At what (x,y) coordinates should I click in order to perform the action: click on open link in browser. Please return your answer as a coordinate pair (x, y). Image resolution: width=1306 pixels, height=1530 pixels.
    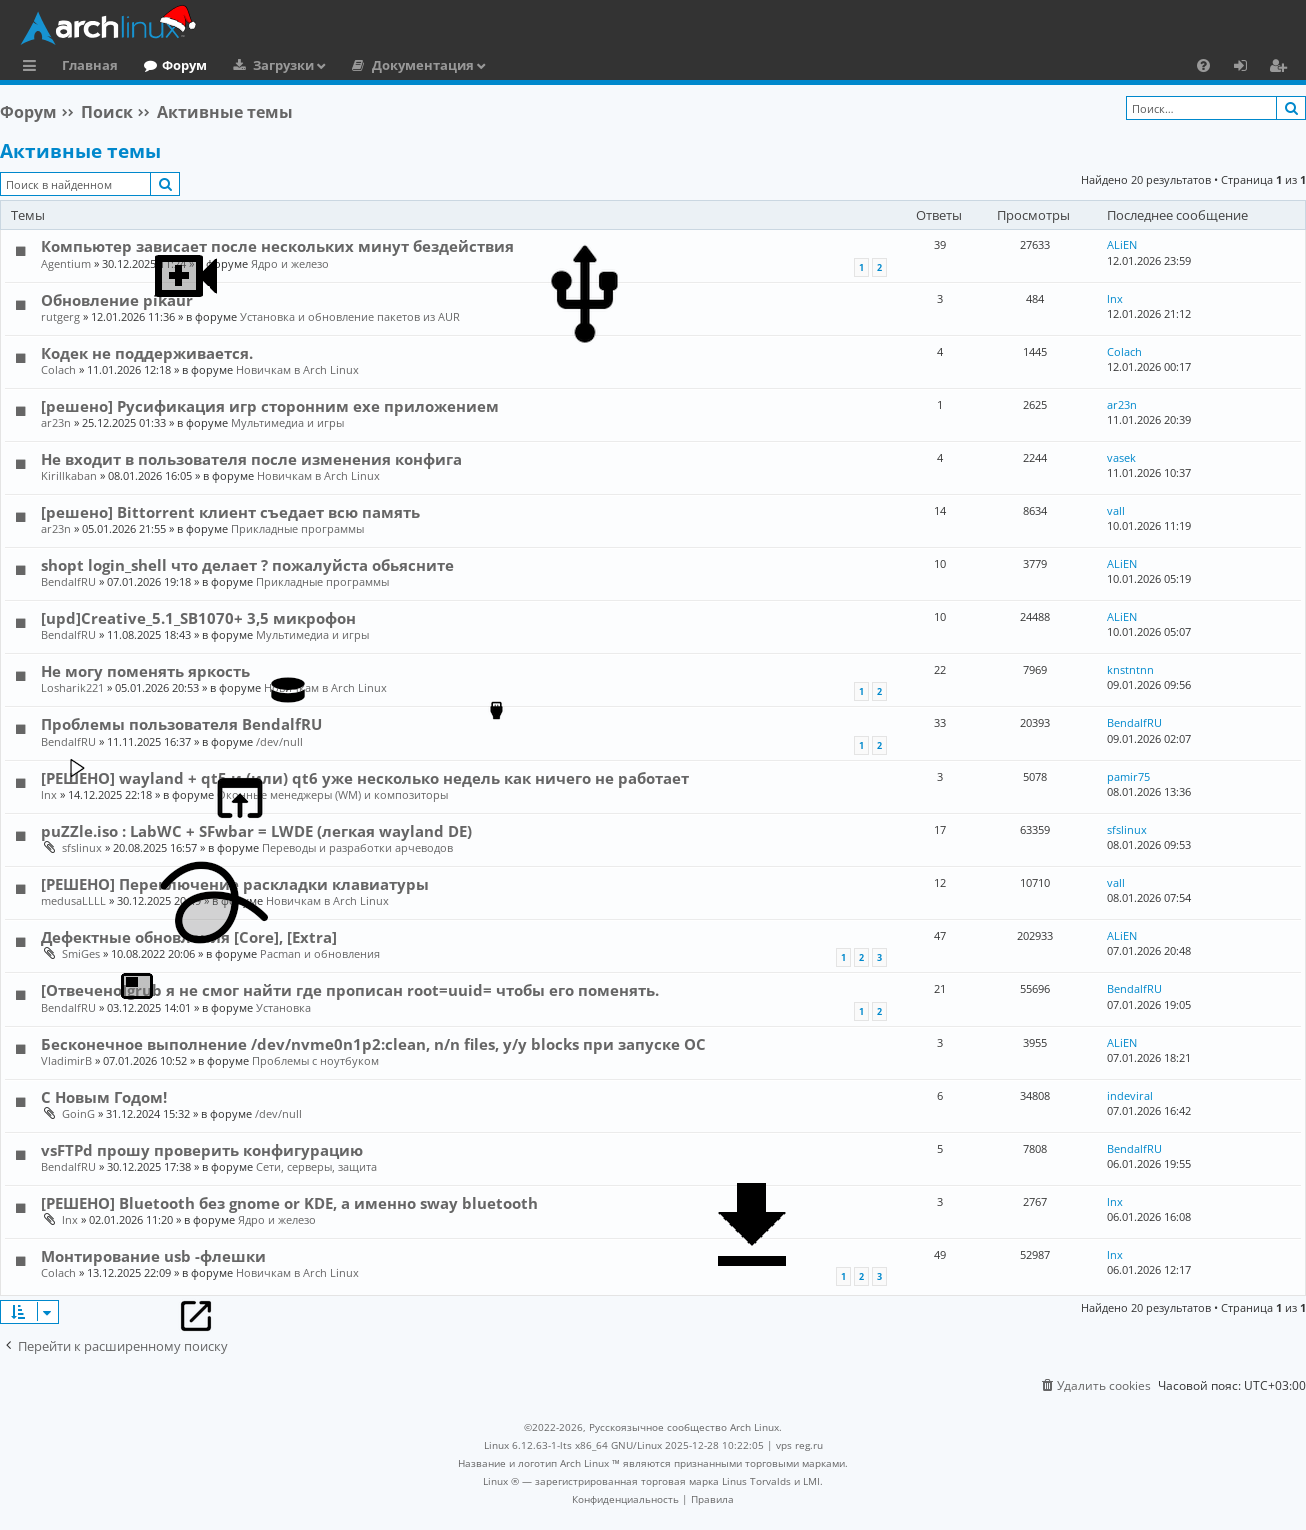
    Looking at the image, I should click on (240, 798).